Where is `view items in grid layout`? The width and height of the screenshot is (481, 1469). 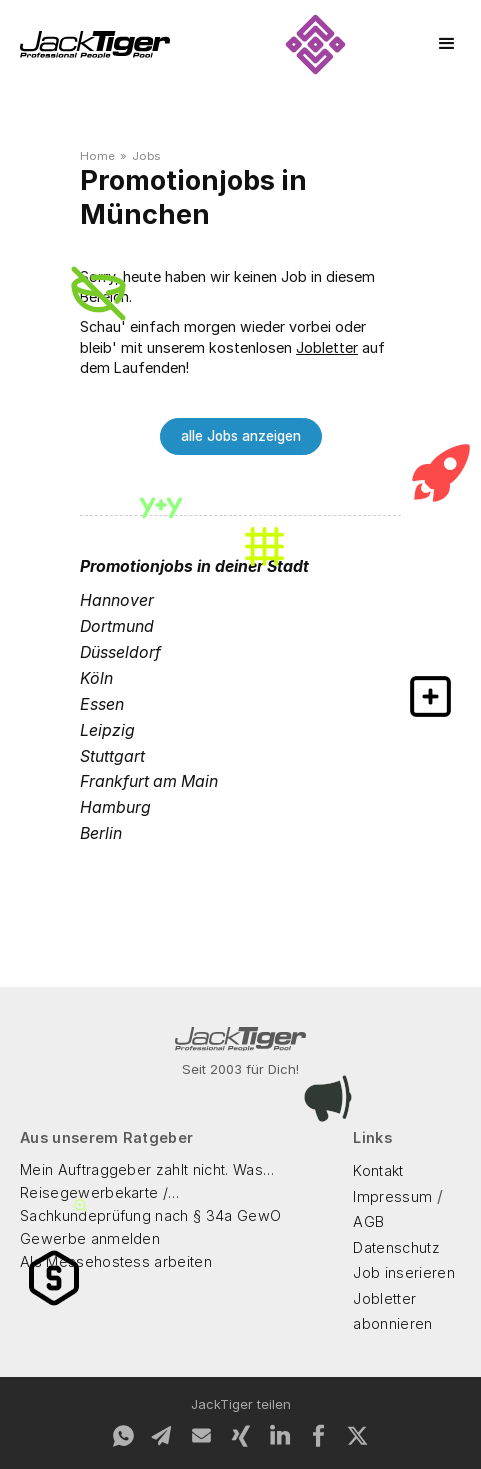
view items in grid layout is located at coordinates (264, 546).